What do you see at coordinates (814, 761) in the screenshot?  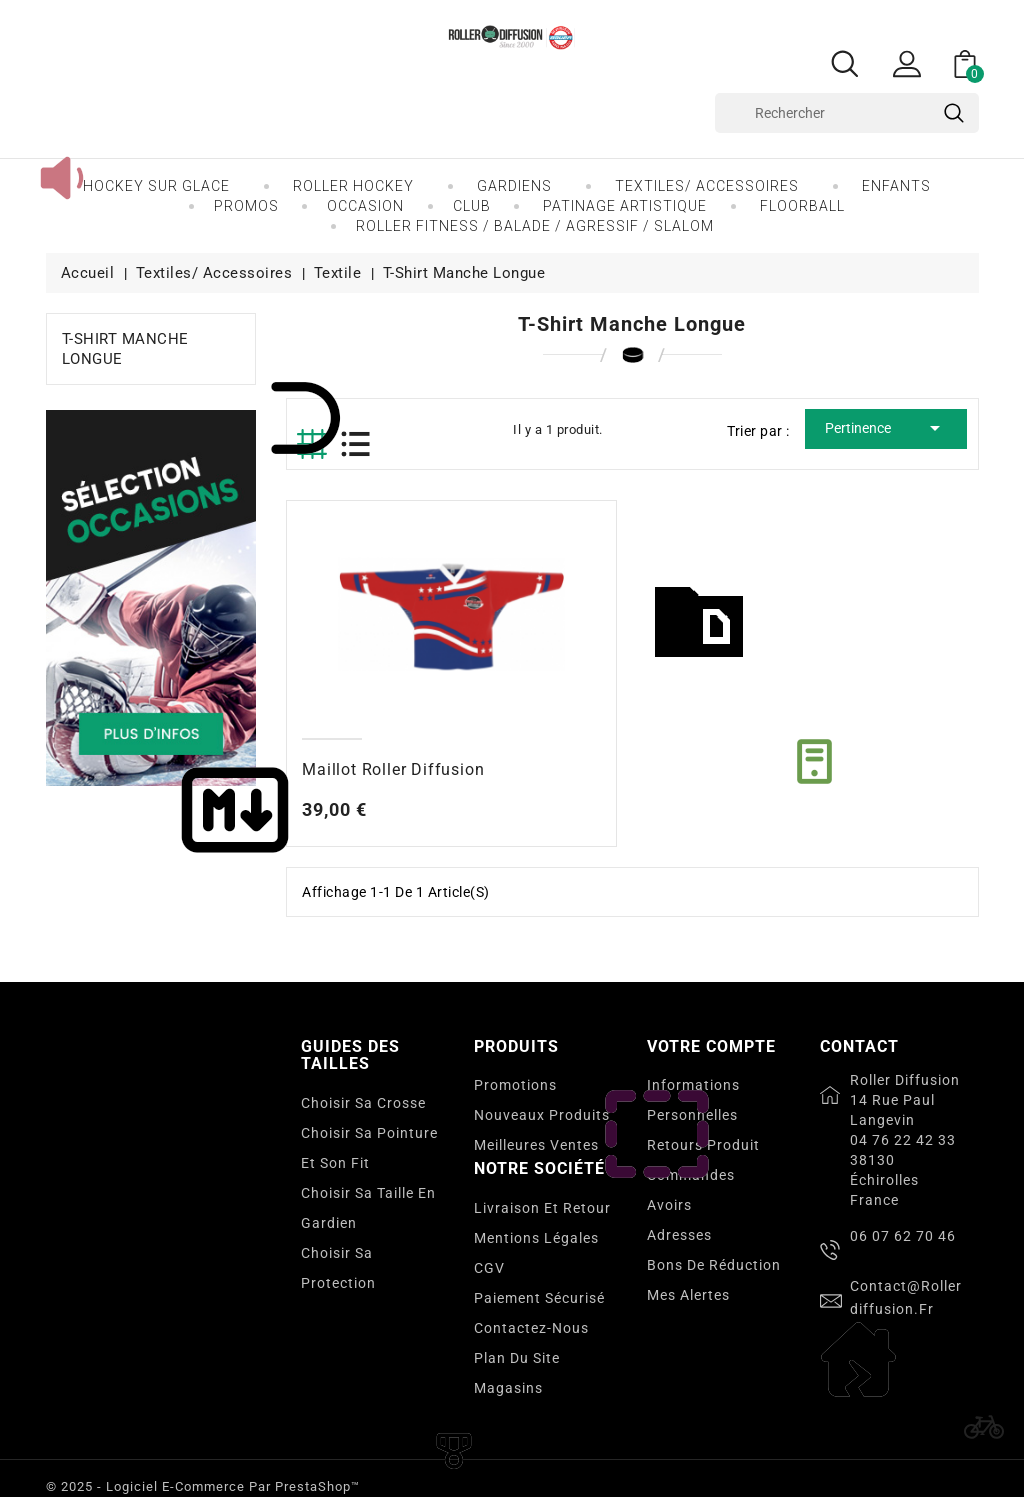 I see `access server or desktop computer settings` at bounding box center [814, 761].